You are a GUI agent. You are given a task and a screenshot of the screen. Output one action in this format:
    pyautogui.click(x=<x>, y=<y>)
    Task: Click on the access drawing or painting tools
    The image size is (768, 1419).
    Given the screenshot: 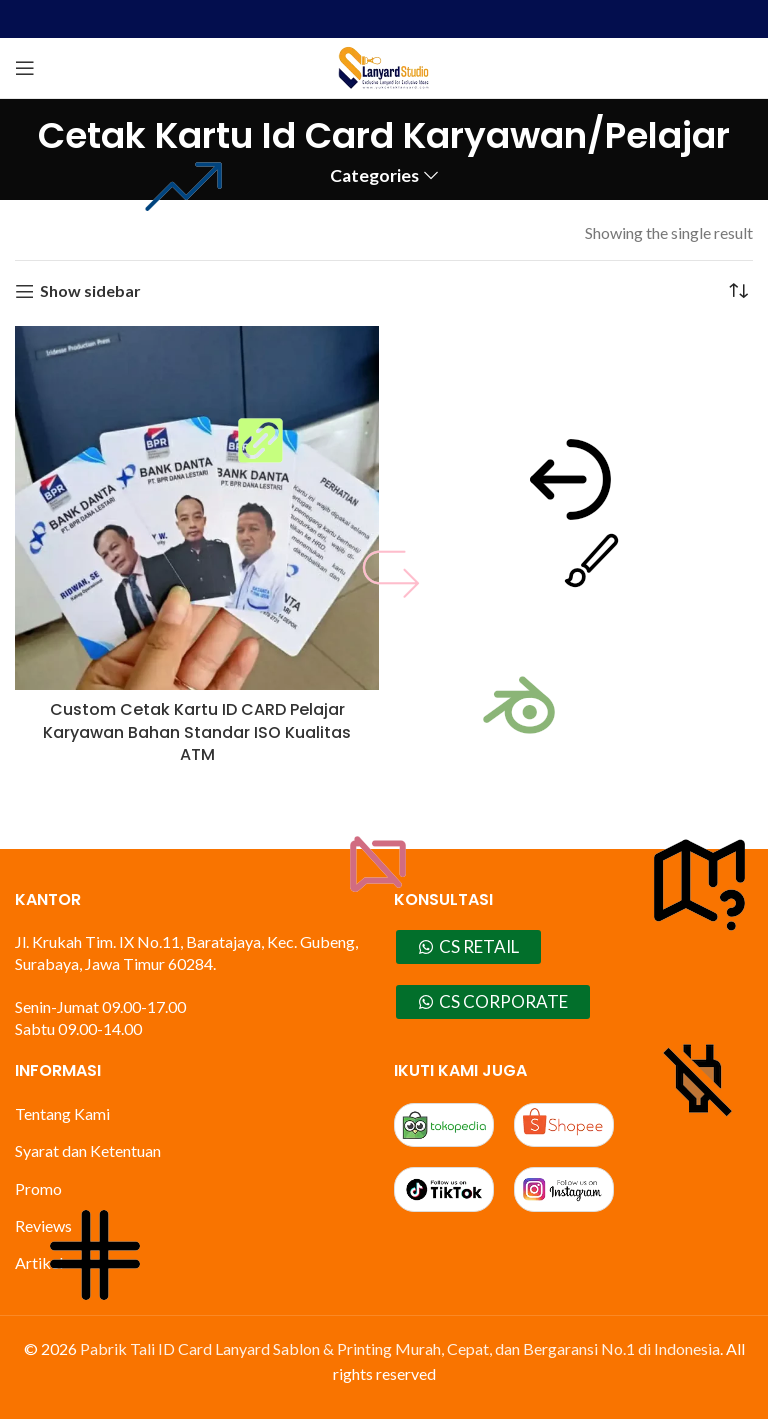 What is the action you would take?
    pyautogui.click(x=591, y=560)
    